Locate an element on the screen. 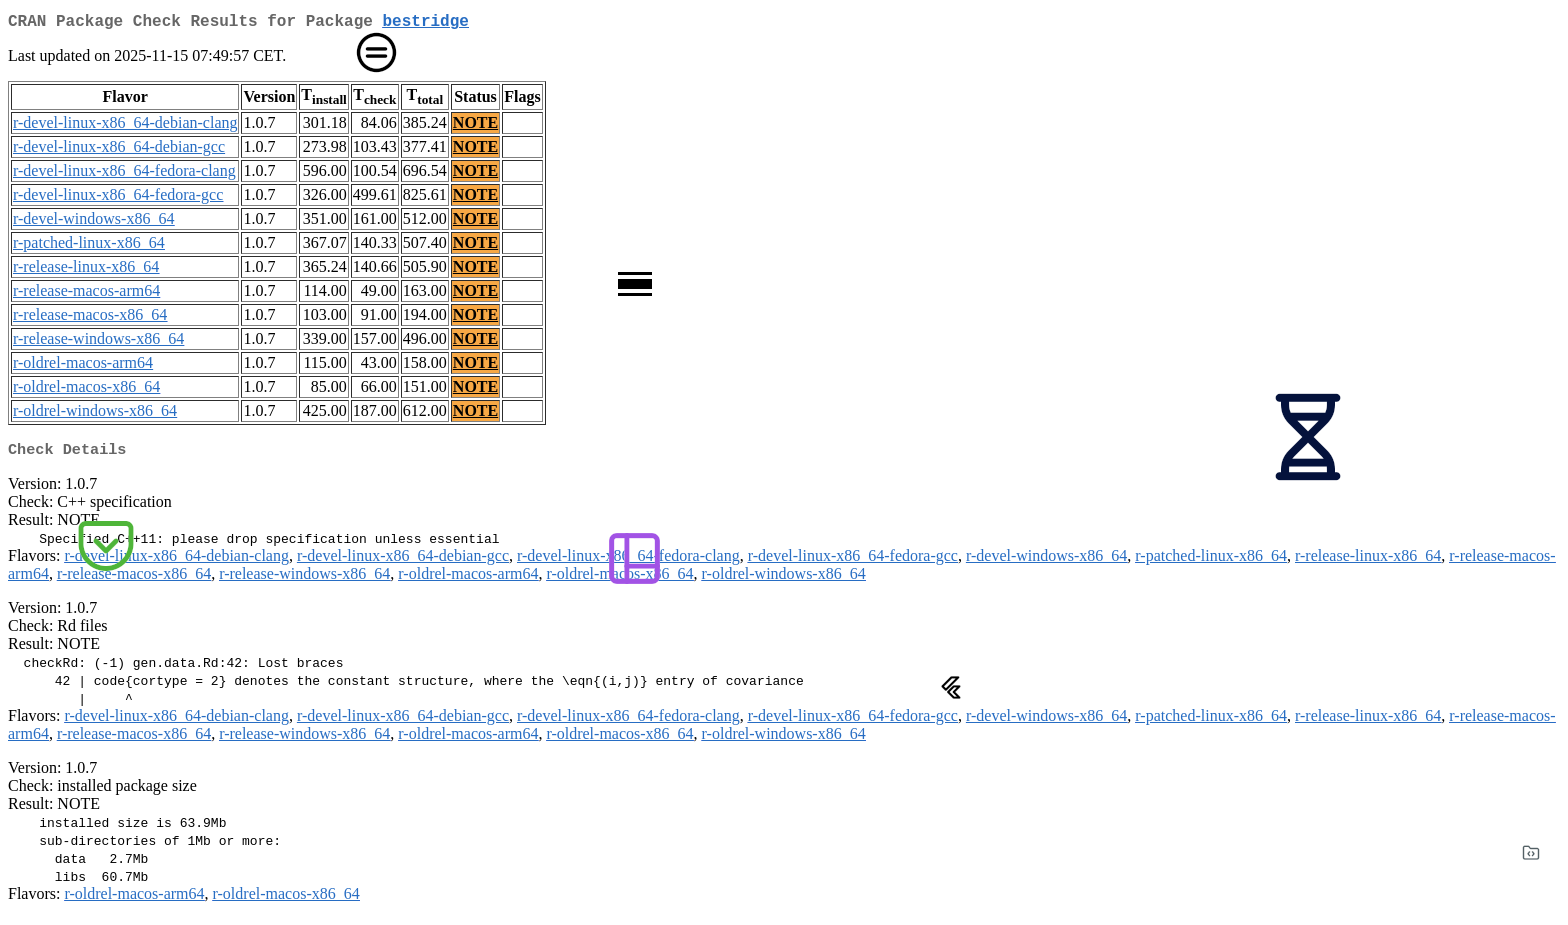 The height and width of the screenshot is (925, 1568). save to pocket for later reading is located at coordinates (106, 546).